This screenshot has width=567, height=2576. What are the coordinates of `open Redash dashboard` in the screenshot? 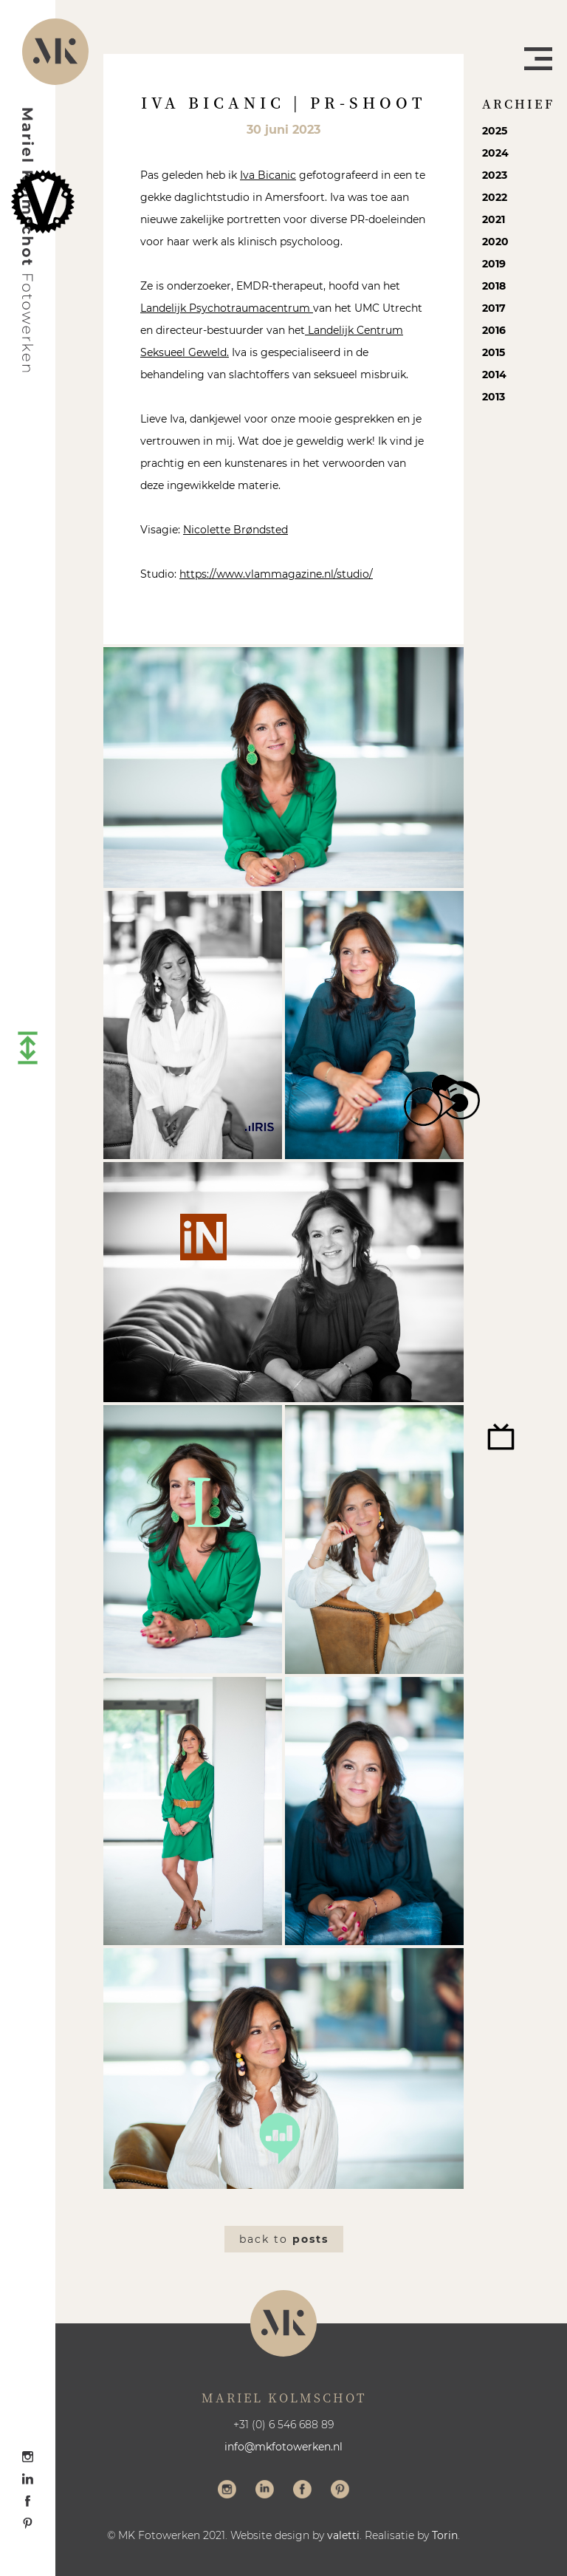 It's located at (280, 2139).